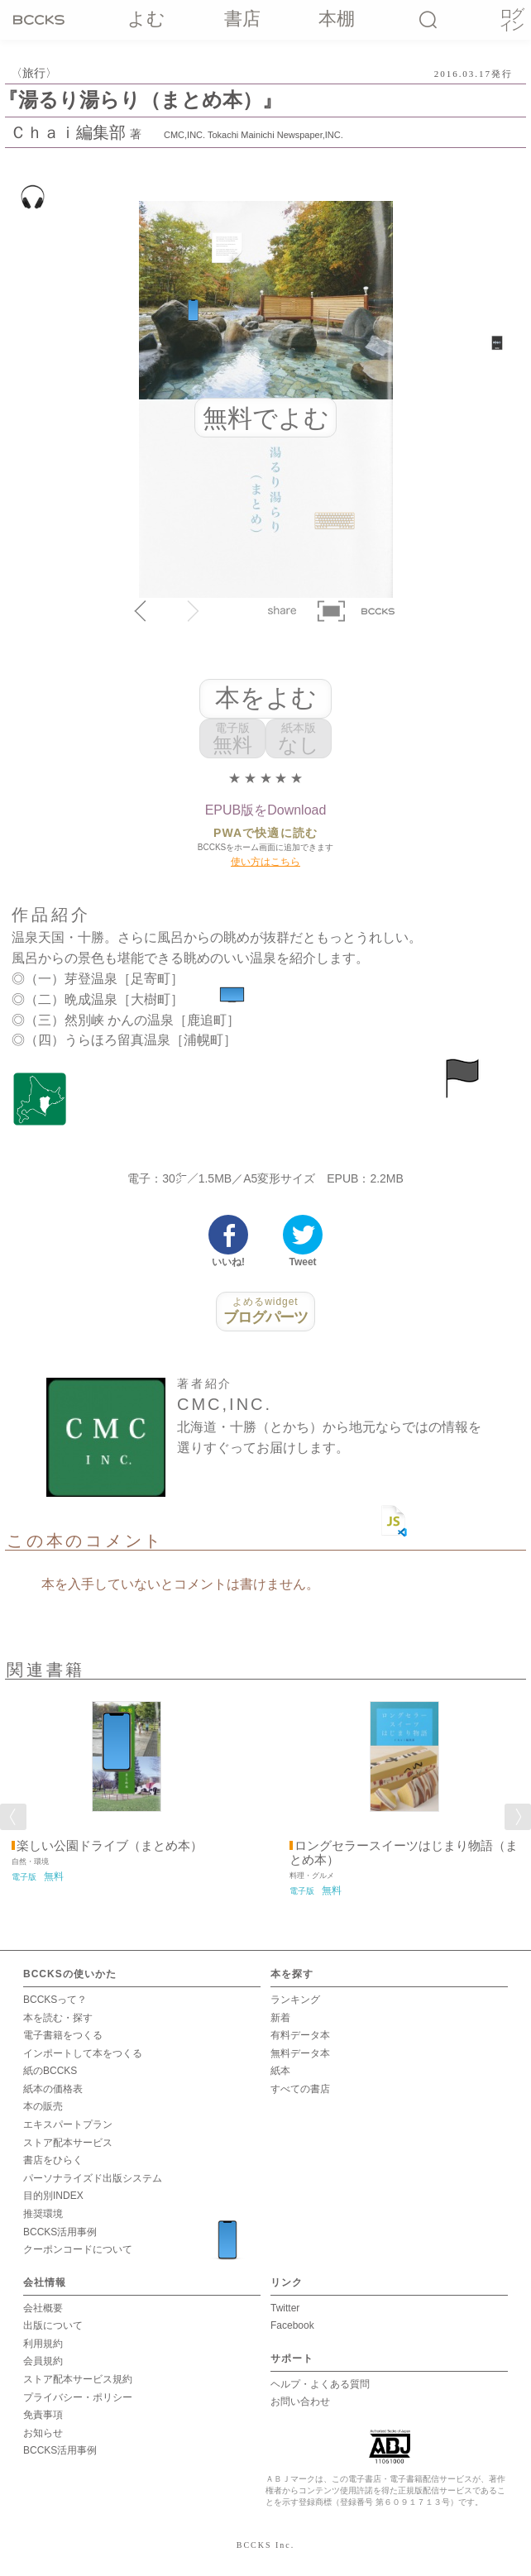 The width and height of the screenshot is (531, 2576). What do you see at coordinates (193, 310) in the screenshot?
I see `iPhone 14 device icon` at bounding box center [193, 310].